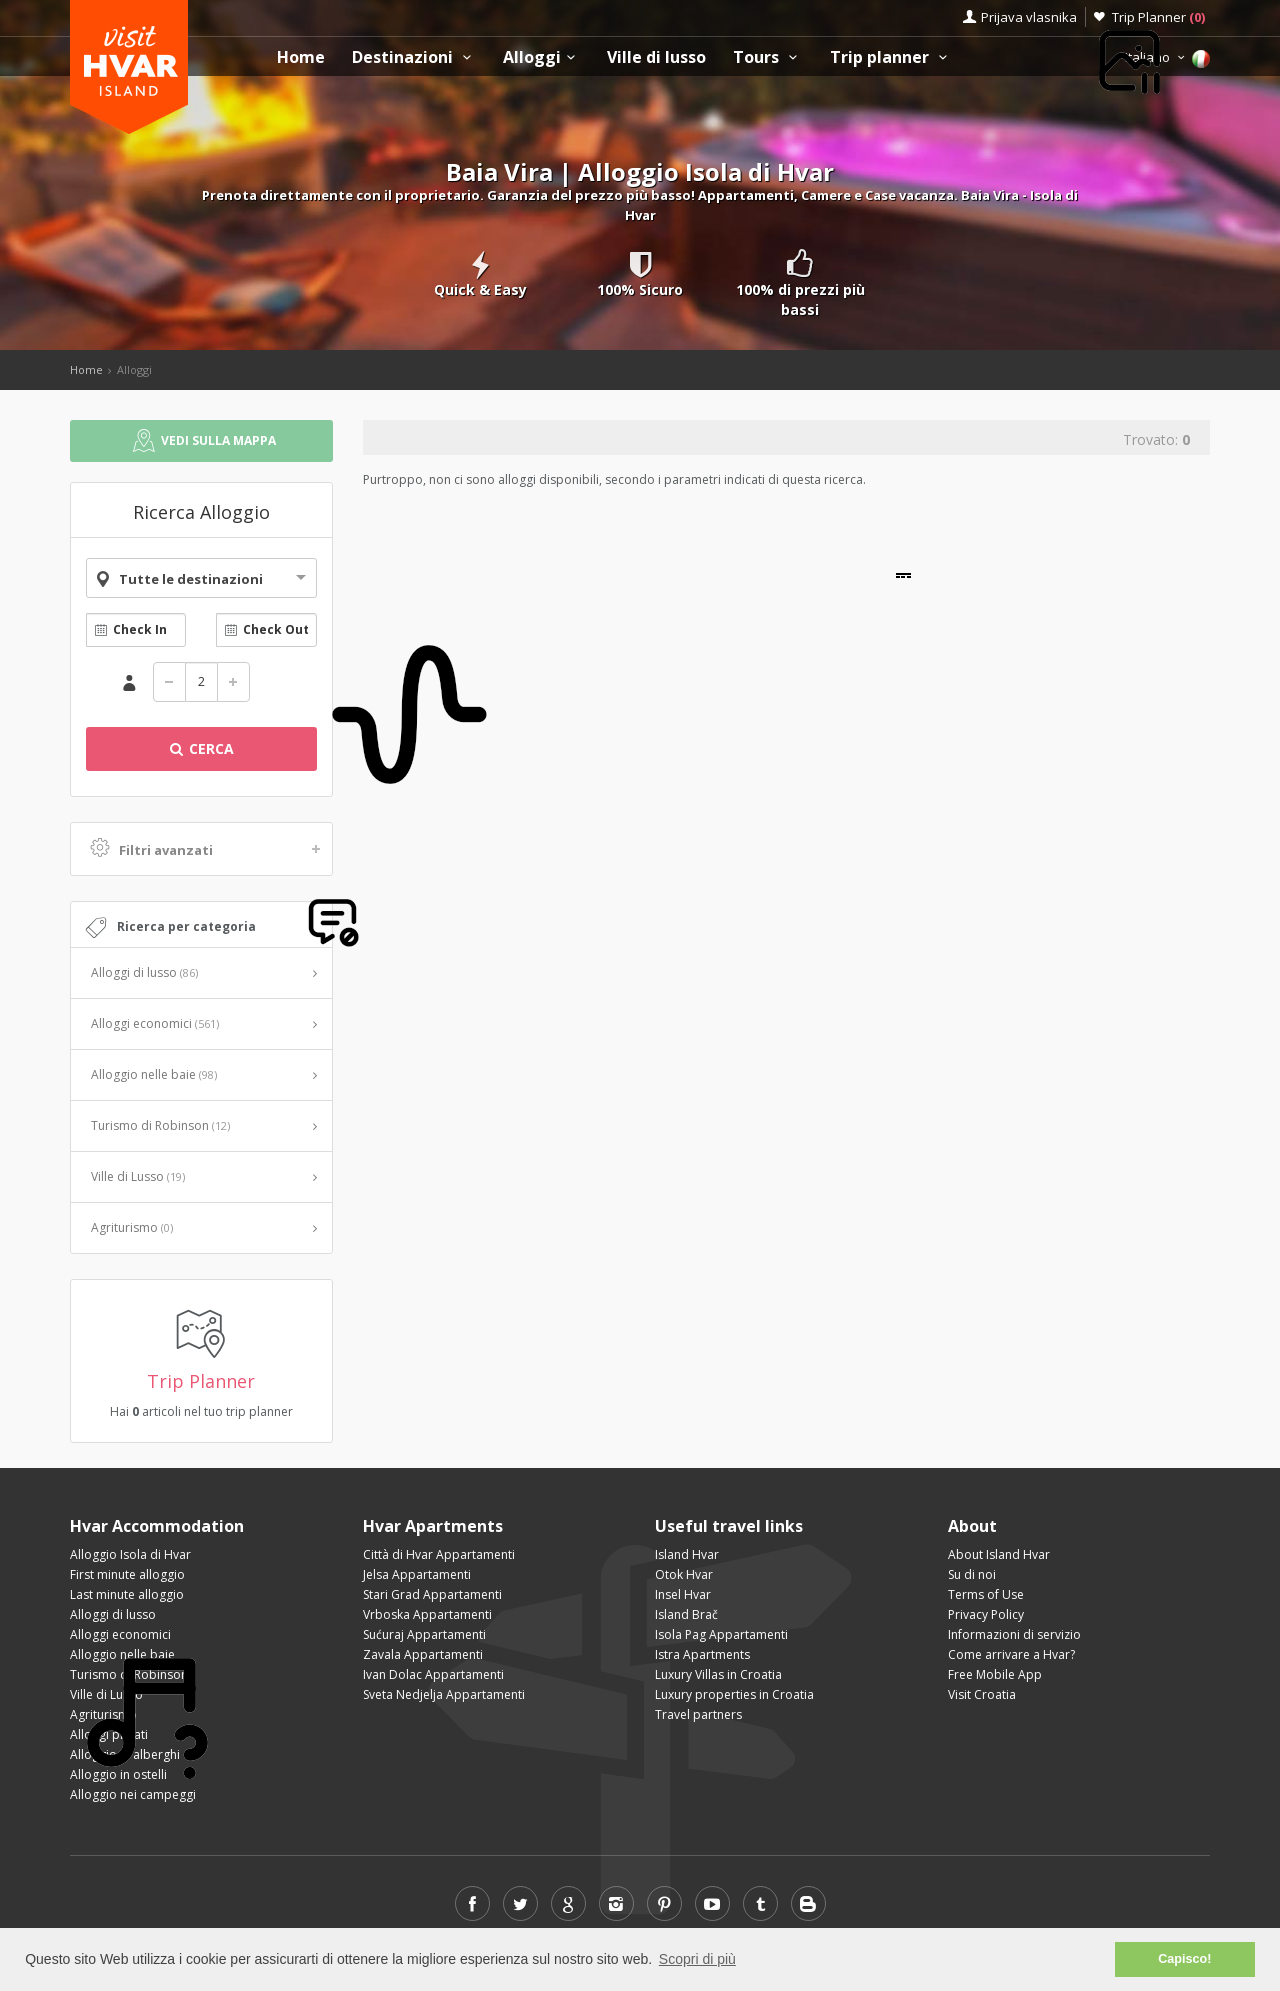  I want to click on hardware power input or connector port, so click(903, 575).